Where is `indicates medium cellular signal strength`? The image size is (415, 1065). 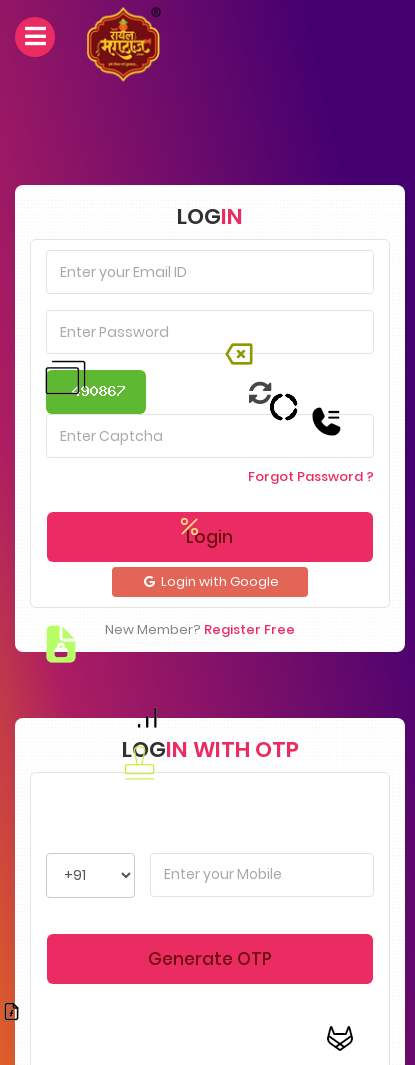
indicates medium cellular signal strength is located at coordinates (157, 712).